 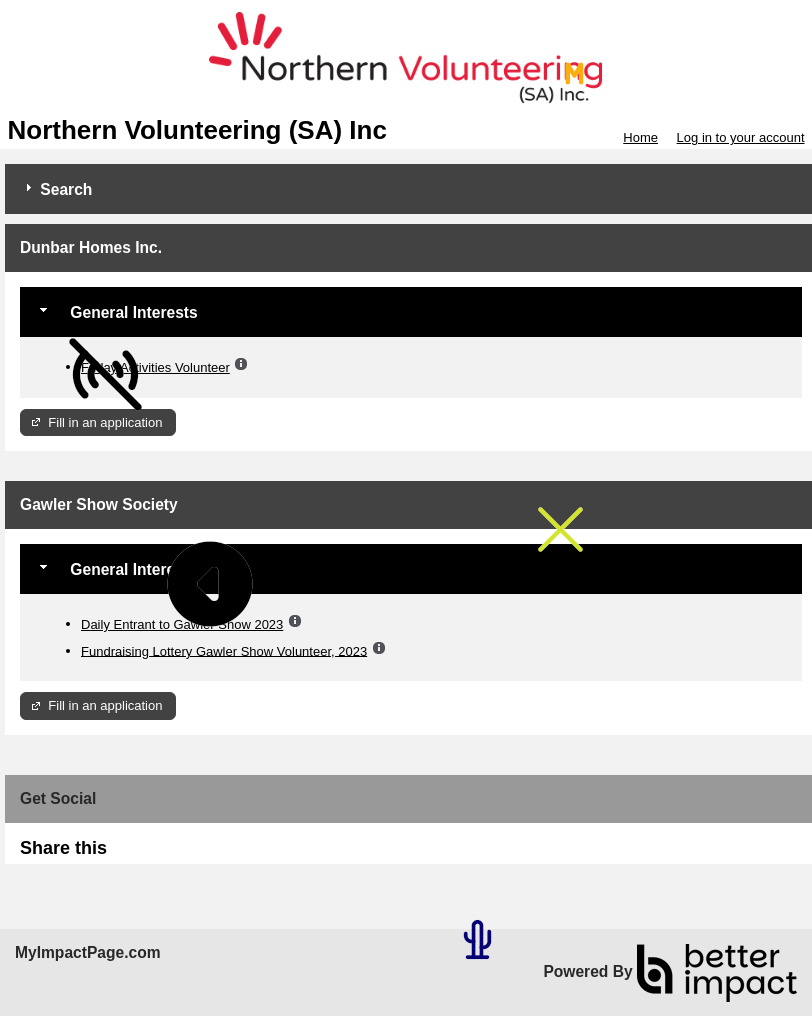 I want to click on wireless access point disabled or unavailable, so click(x=105, y=374).